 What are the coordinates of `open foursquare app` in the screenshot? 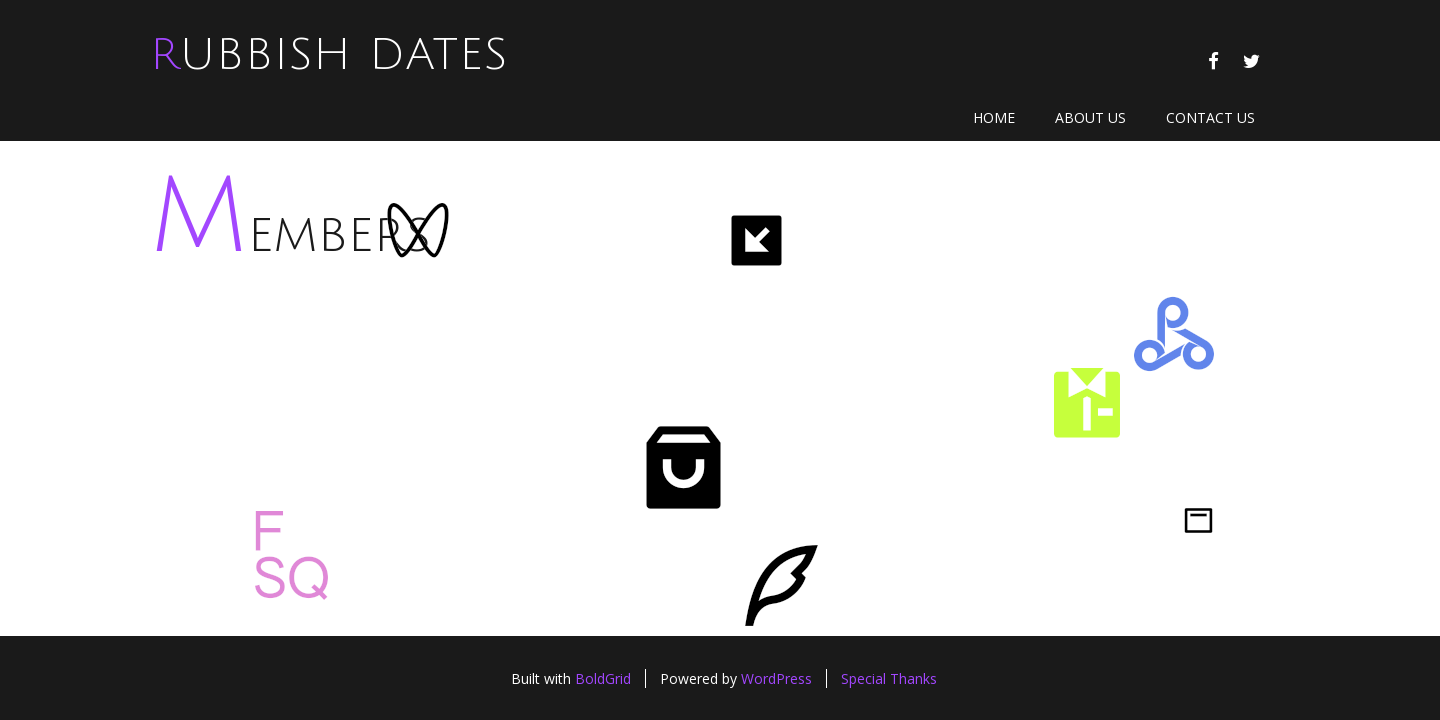 It's located at (291, 555).